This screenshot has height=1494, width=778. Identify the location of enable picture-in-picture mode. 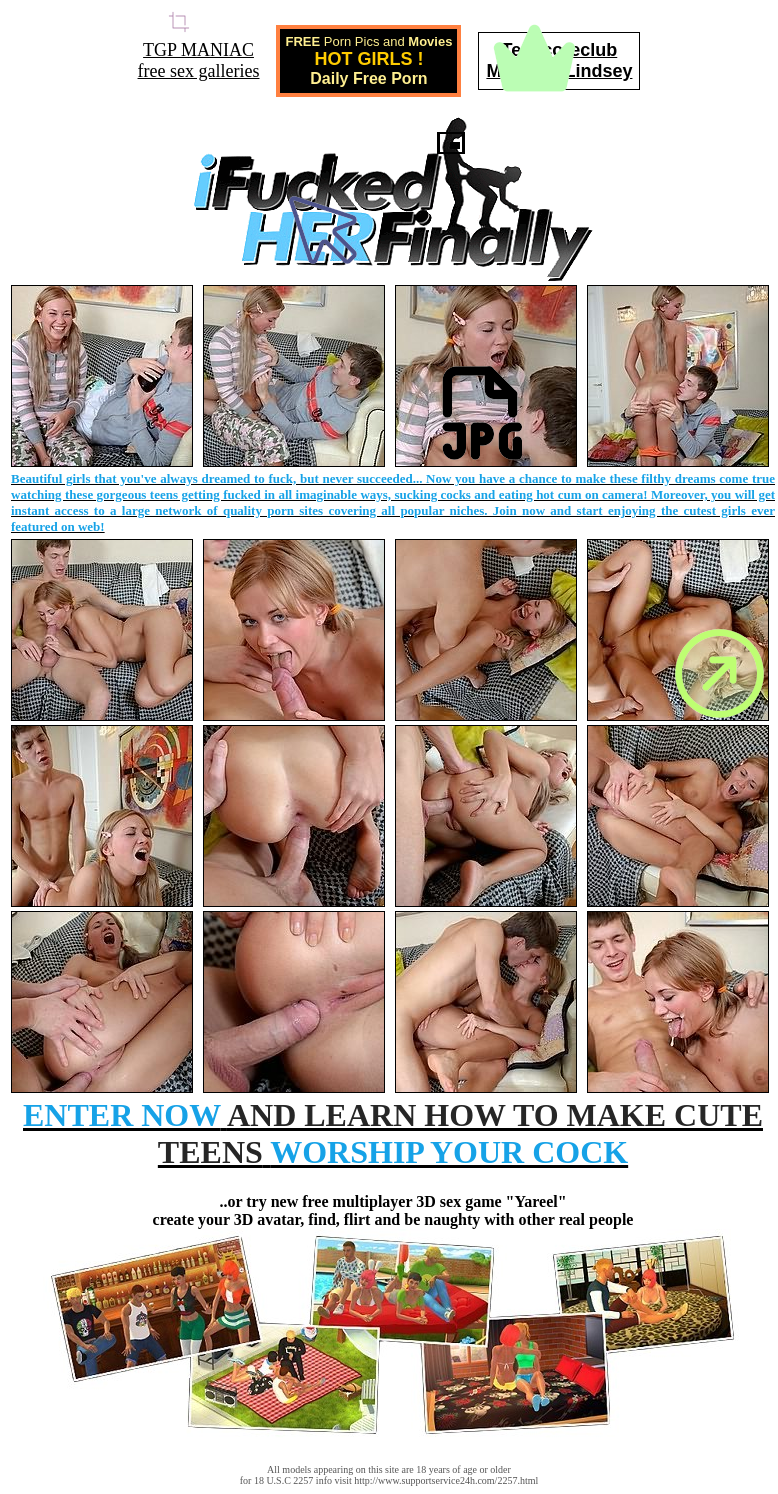
(451, 143).